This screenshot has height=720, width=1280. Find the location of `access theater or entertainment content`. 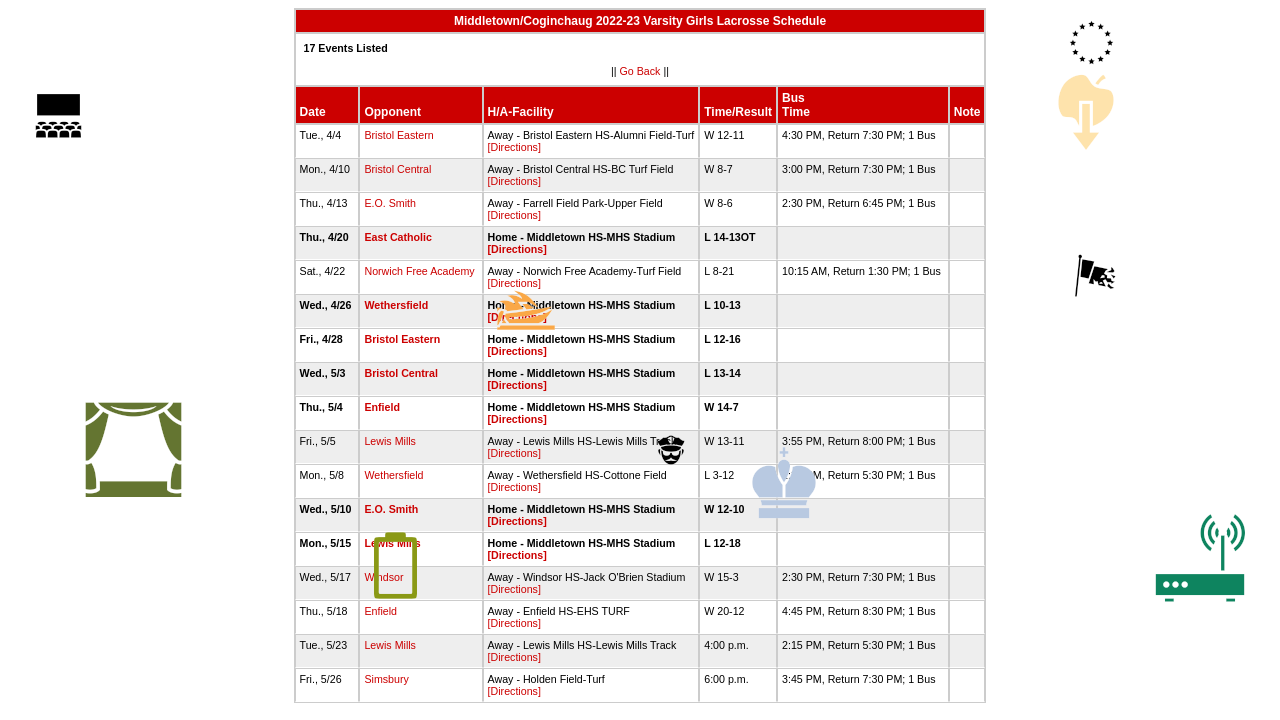

access theater or entertainment content is located at coordinates (133, 450).